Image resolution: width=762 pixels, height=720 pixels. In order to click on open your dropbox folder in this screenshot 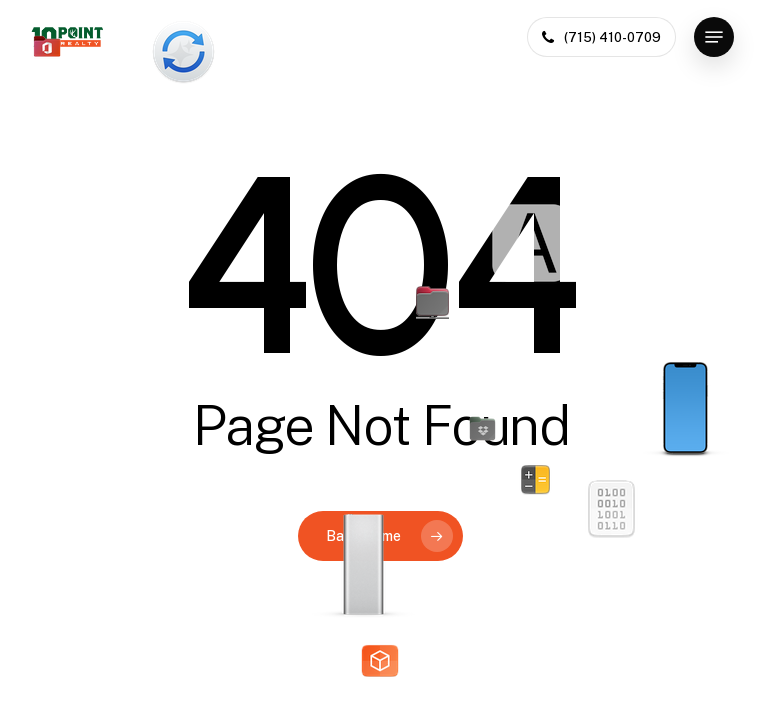, I will do `click(482, 428)`.